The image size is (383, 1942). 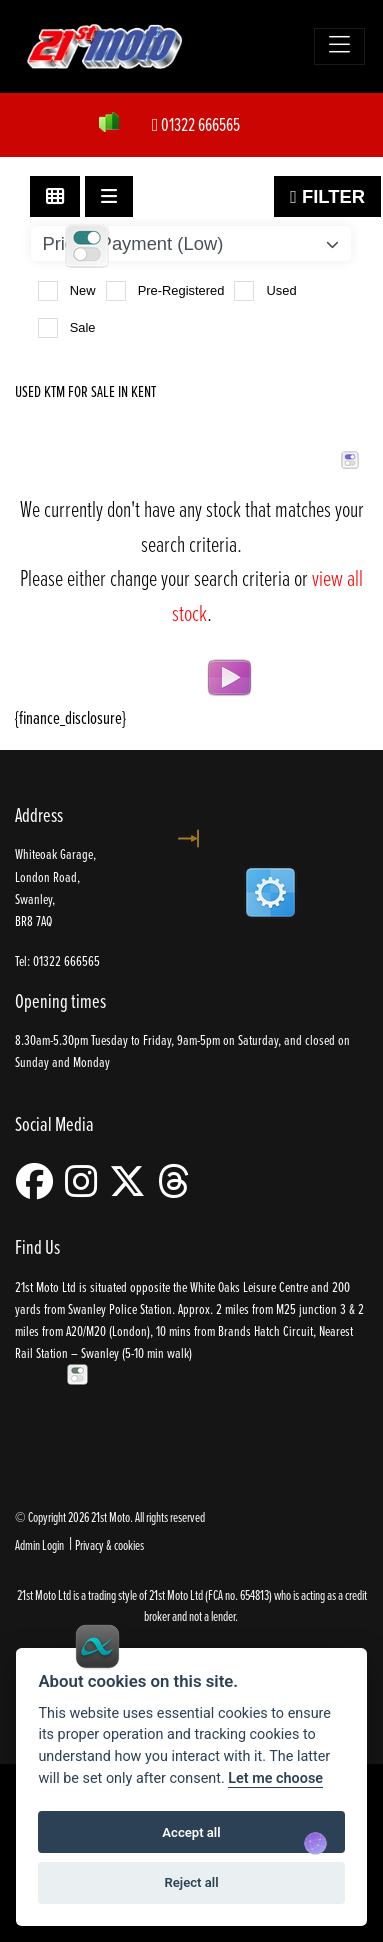 I want to click on open albert app launcher, so click(x=97, y=1646).